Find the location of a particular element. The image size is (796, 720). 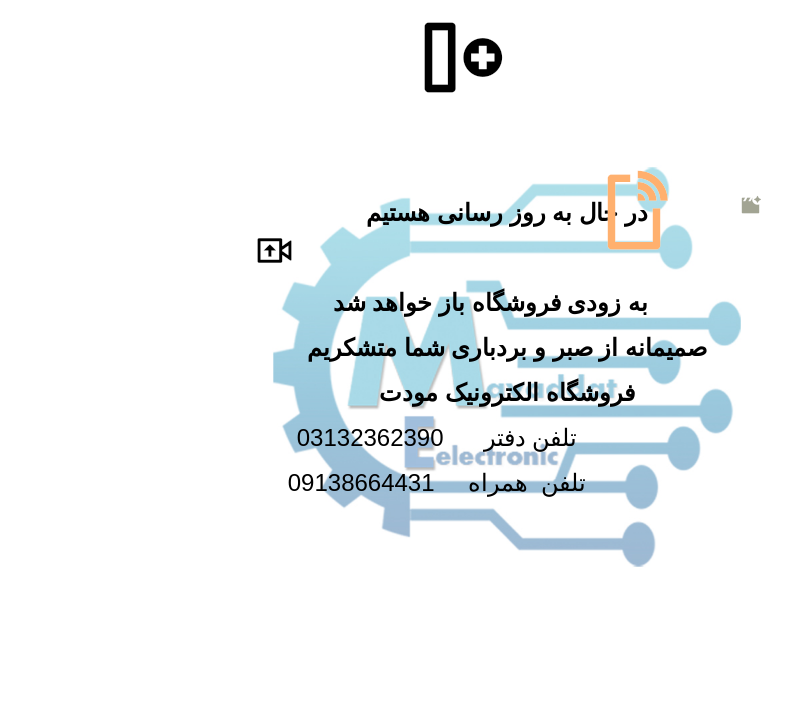

enable mobile hotspot is located at coordinates (634, 212).